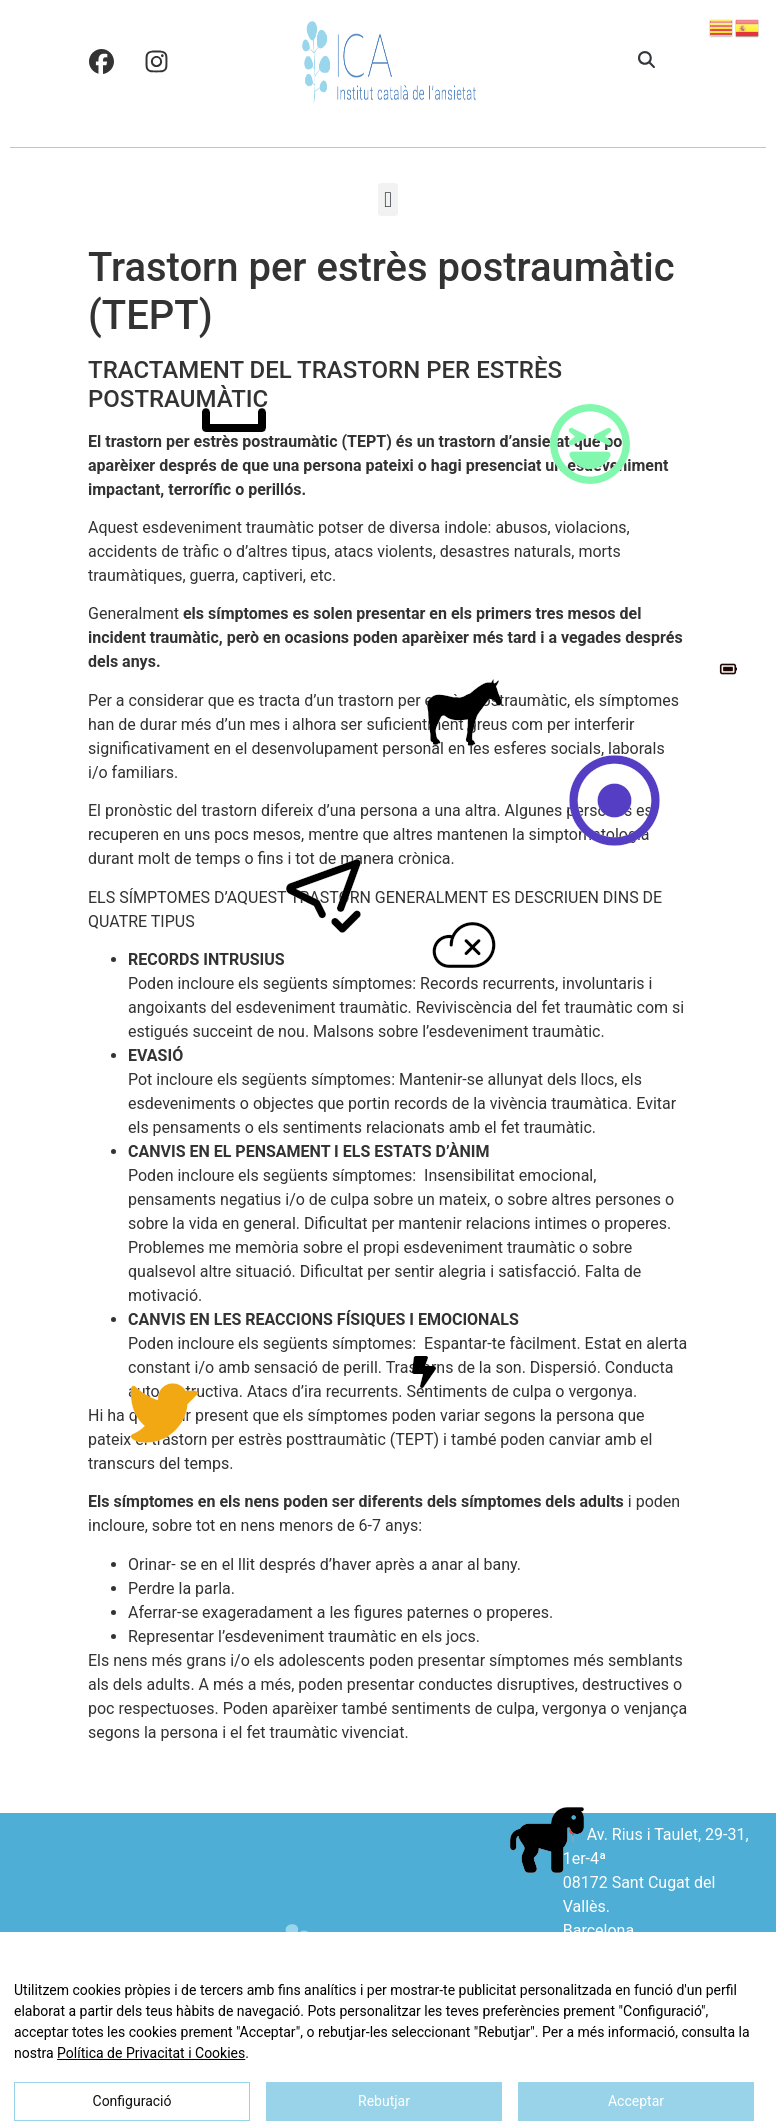 Image resolution: width=776 pixels, height=2127 pixels. What do you see at coordinates (234, 420) in the screenshot?
I see `insert a space character` at bounding box center [234, 420].